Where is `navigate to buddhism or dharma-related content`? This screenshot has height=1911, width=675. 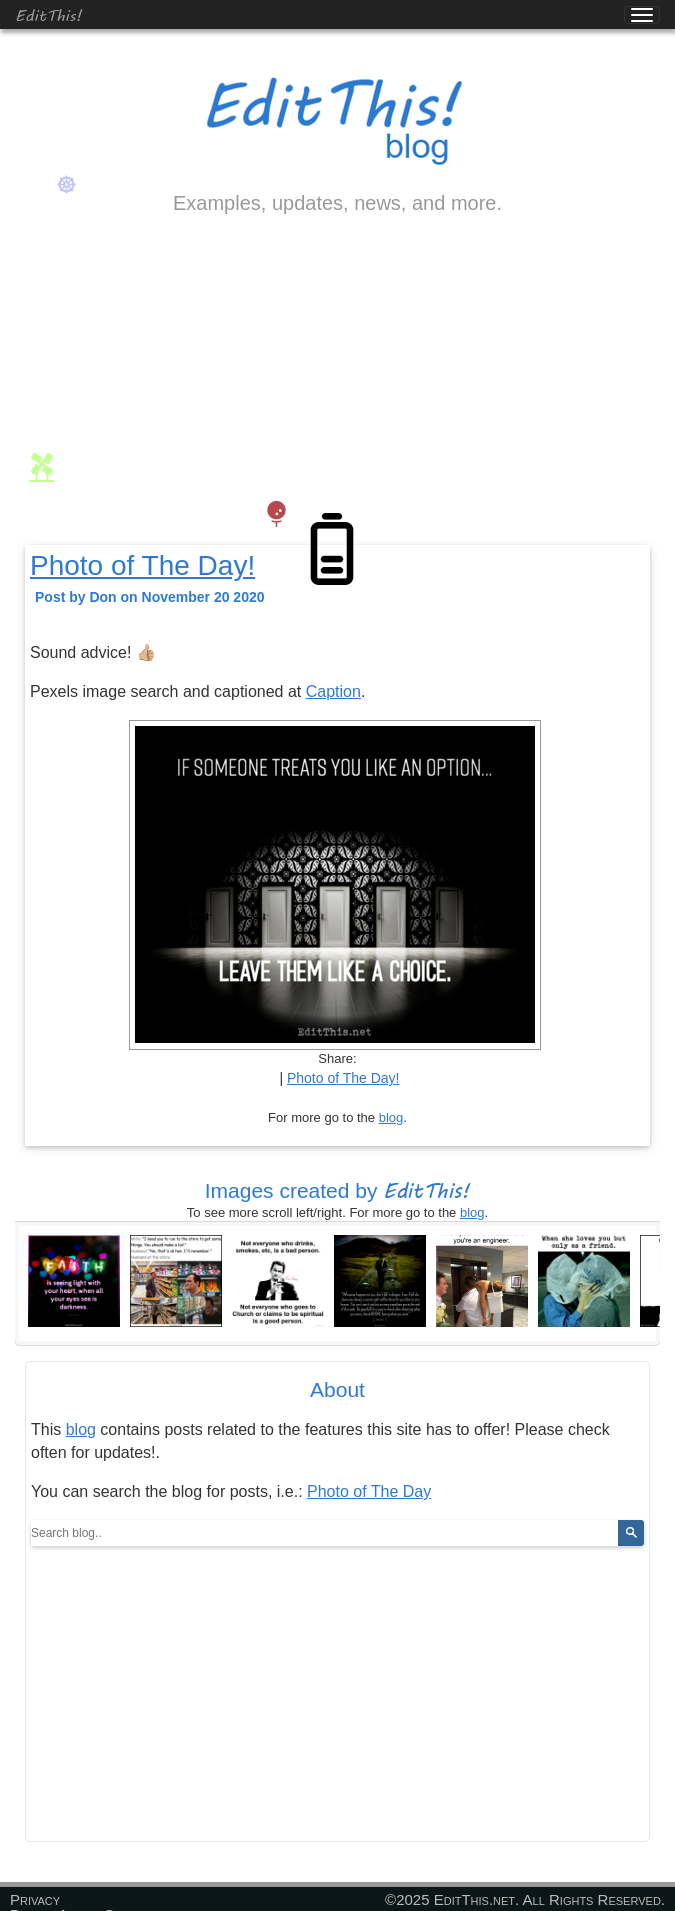
navigate to buddhism or dharma-related content is located at coordinates (66, 184).